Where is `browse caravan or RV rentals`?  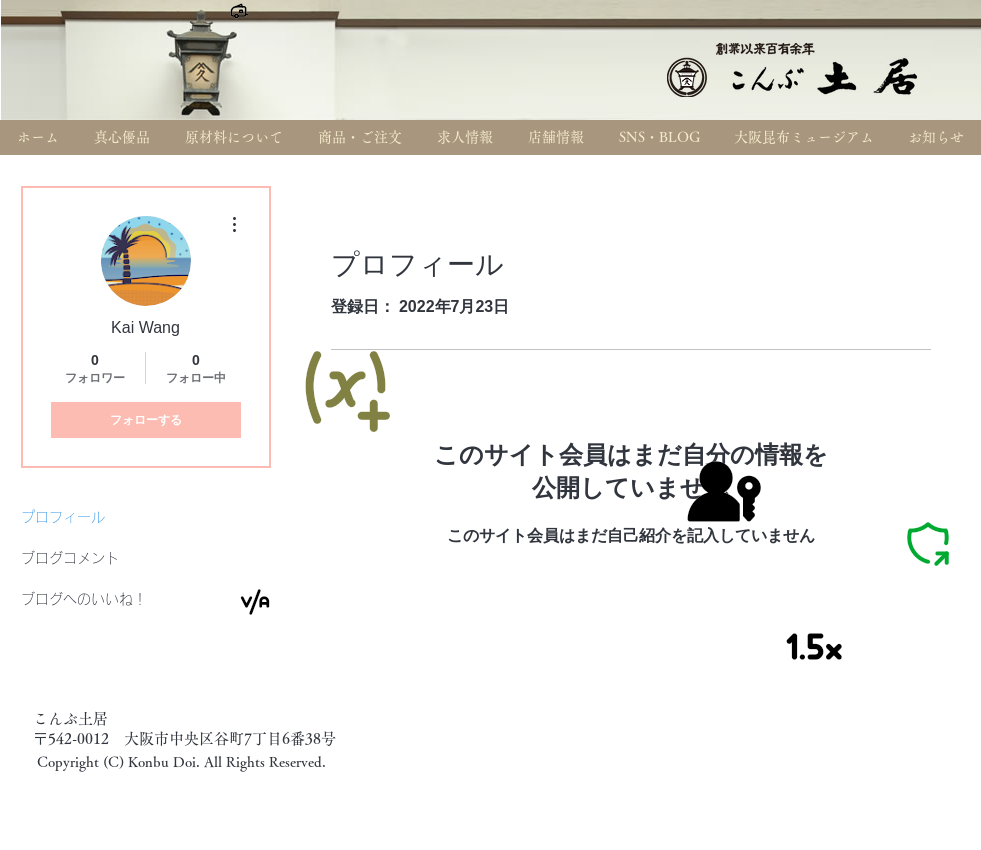
browse caravan or RV rentals is located at coordinates (239, 11).